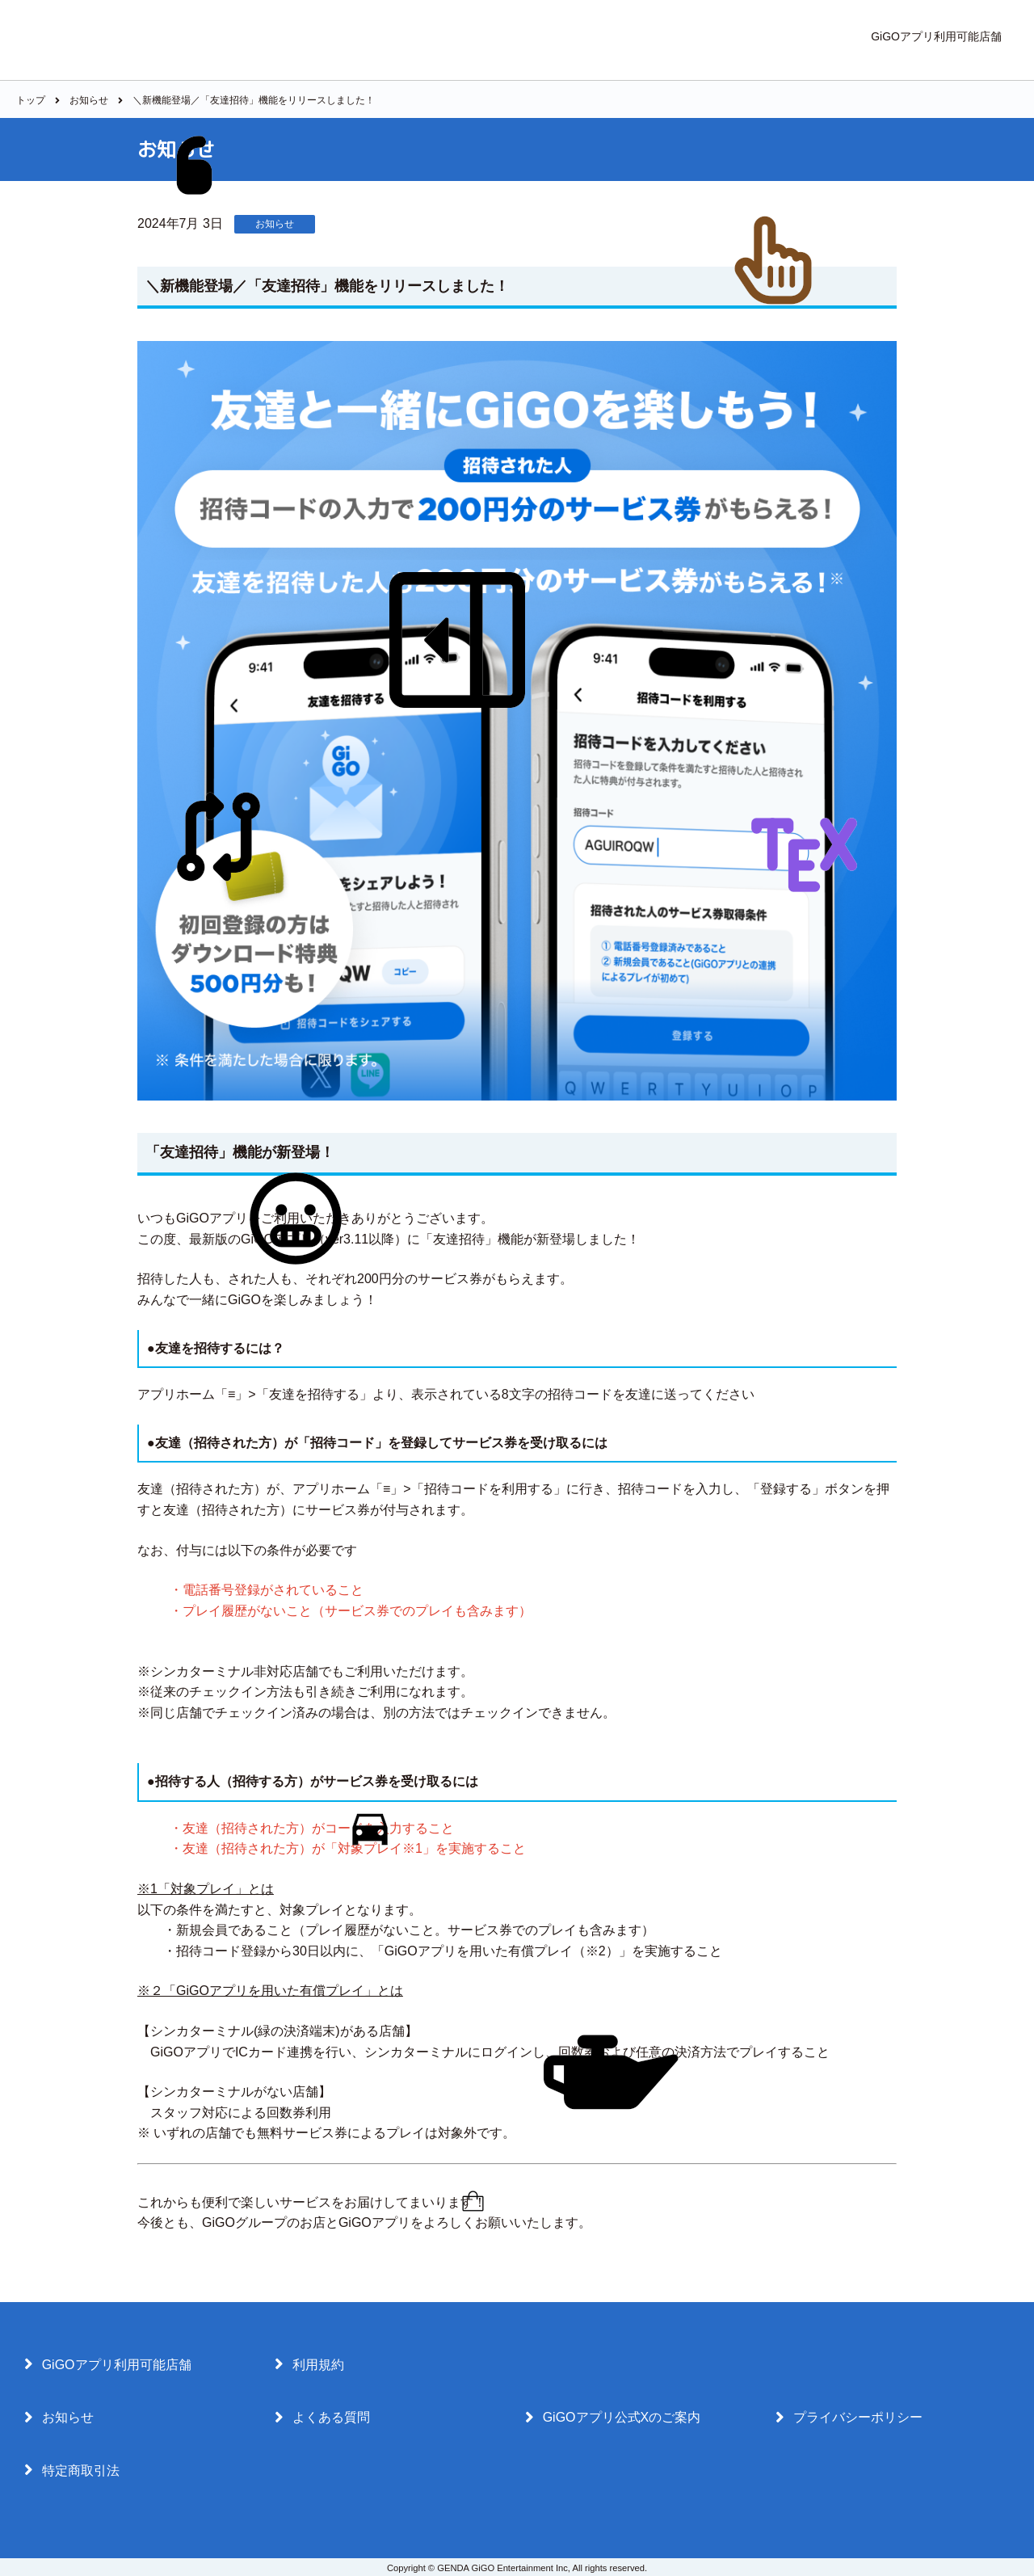 The height and width of the screenshot is (2576, 1034). What do you see at coordinates (296, 1219) in the screenshot?
I see `indicates an awkward or uncomfortable situation` at bounding box center [296, 1219].